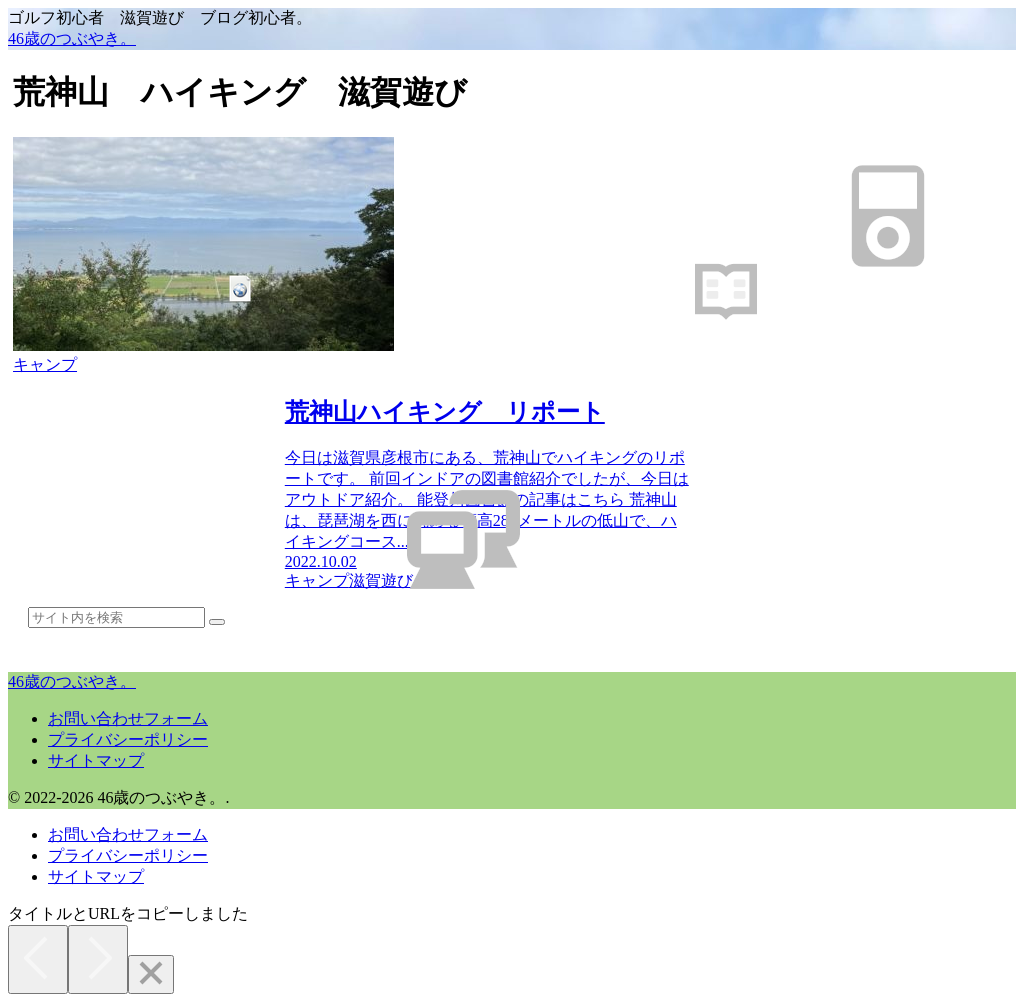  Describe the element at coordinates (726, 291) in the screenshot. I see `switch to dual-page or side-by-side view` at that location.